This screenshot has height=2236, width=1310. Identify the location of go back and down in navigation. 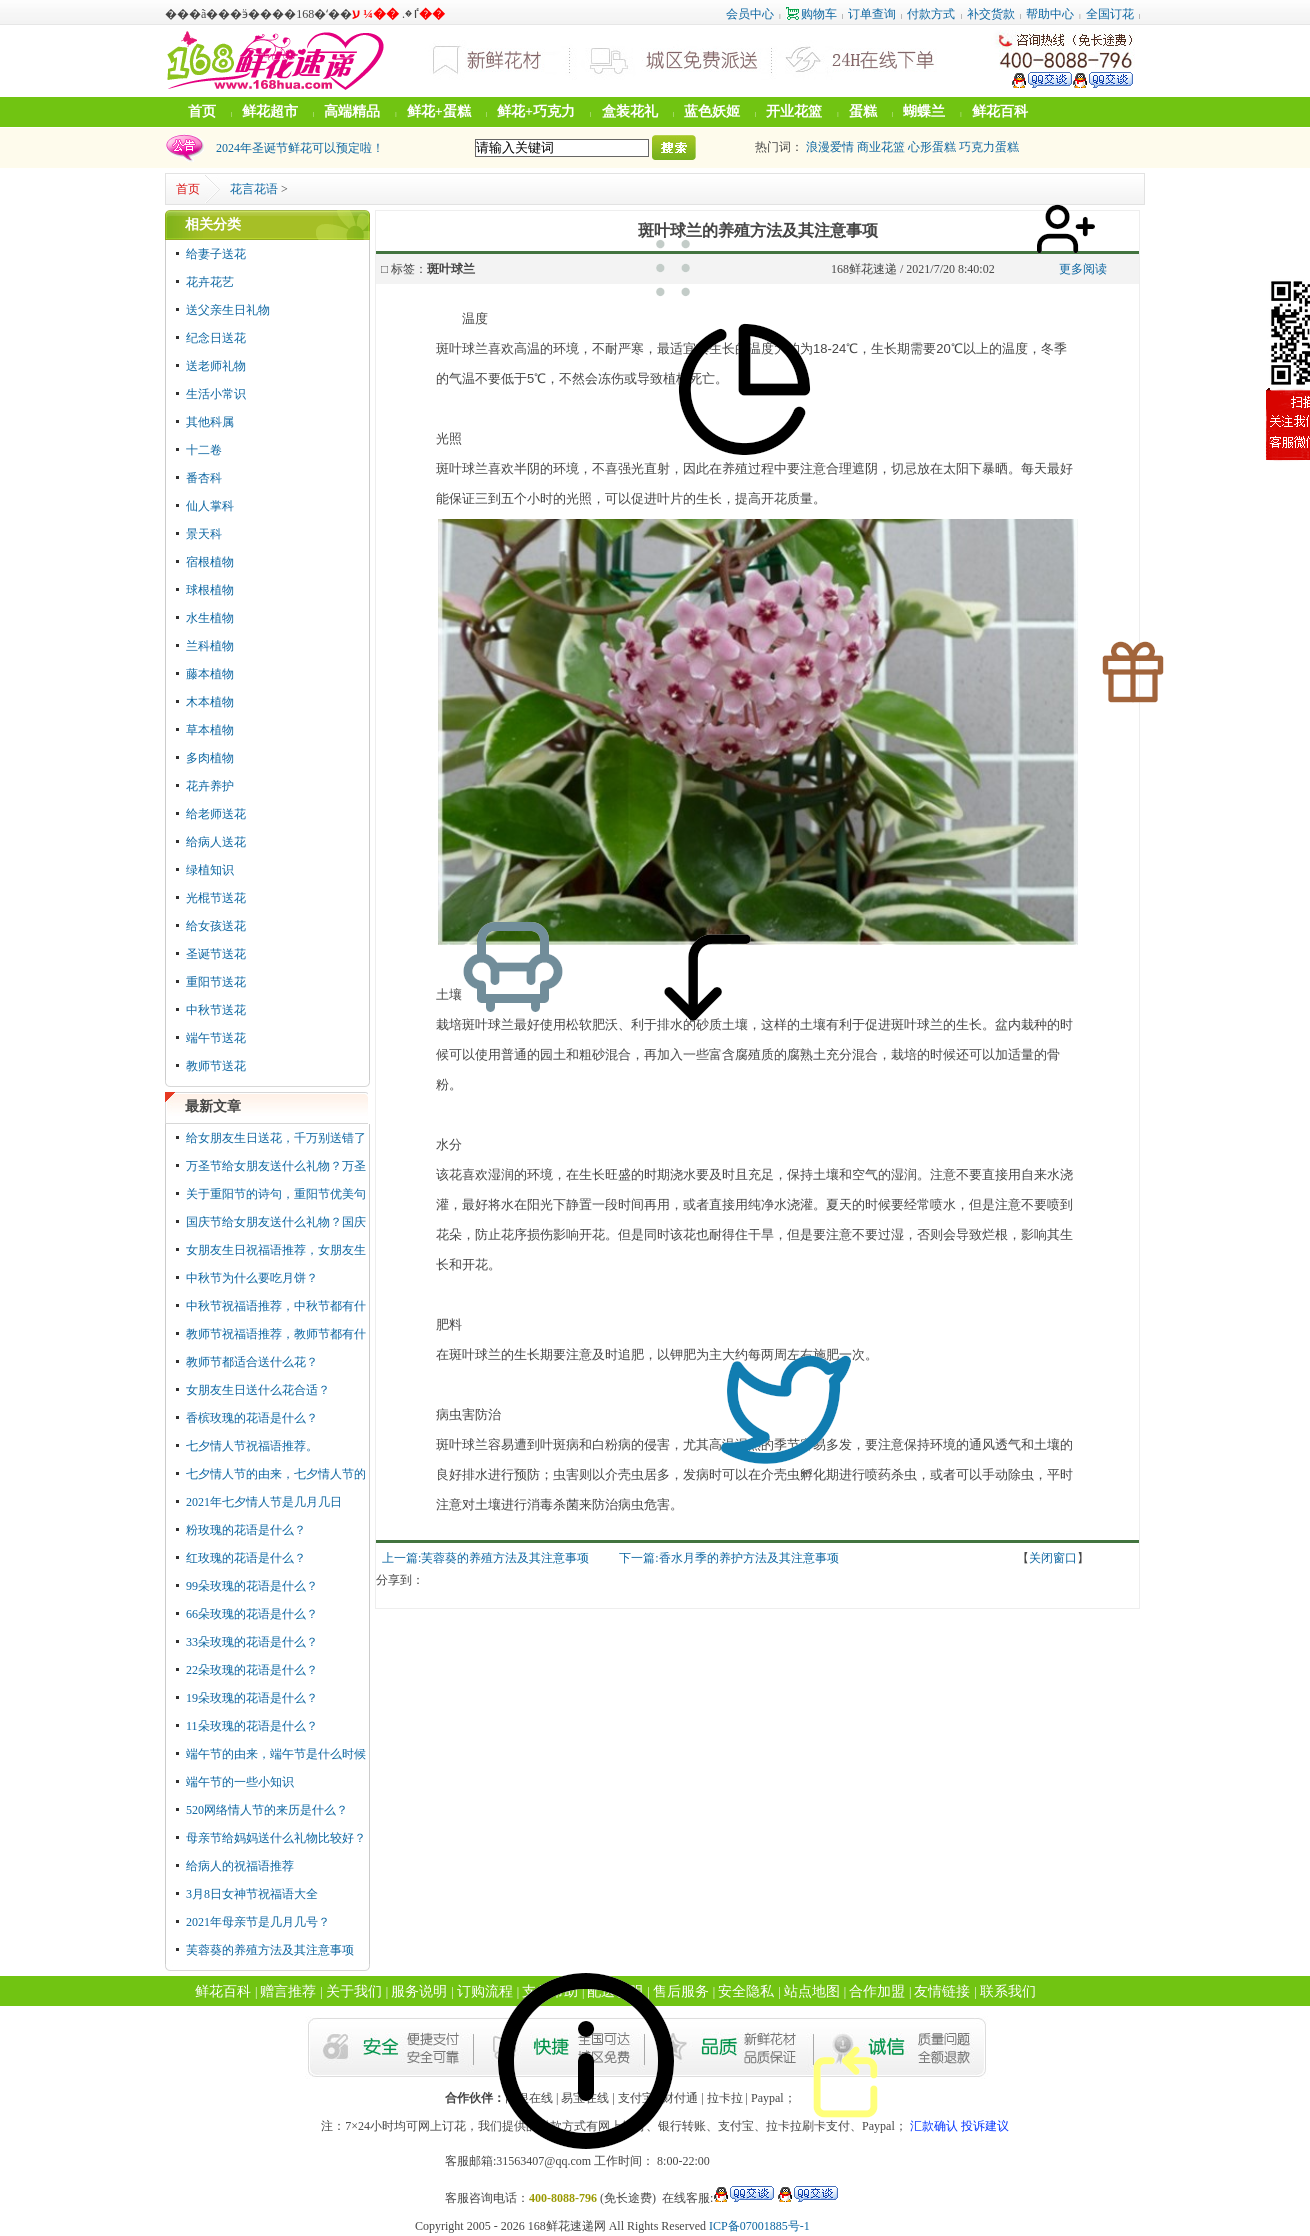
(707, 977).